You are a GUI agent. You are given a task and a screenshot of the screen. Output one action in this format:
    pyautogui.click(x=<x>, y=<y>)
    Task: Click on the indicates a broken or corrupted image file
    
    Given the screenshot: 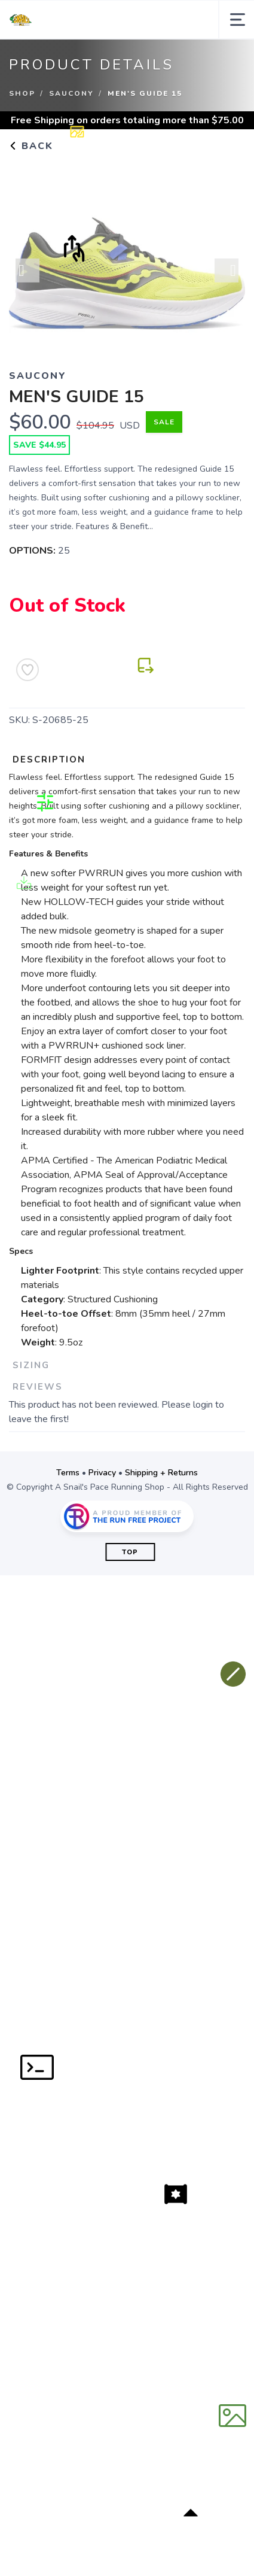 What is the action you would take?
    pyautogui.click(x=77, y=132)
    